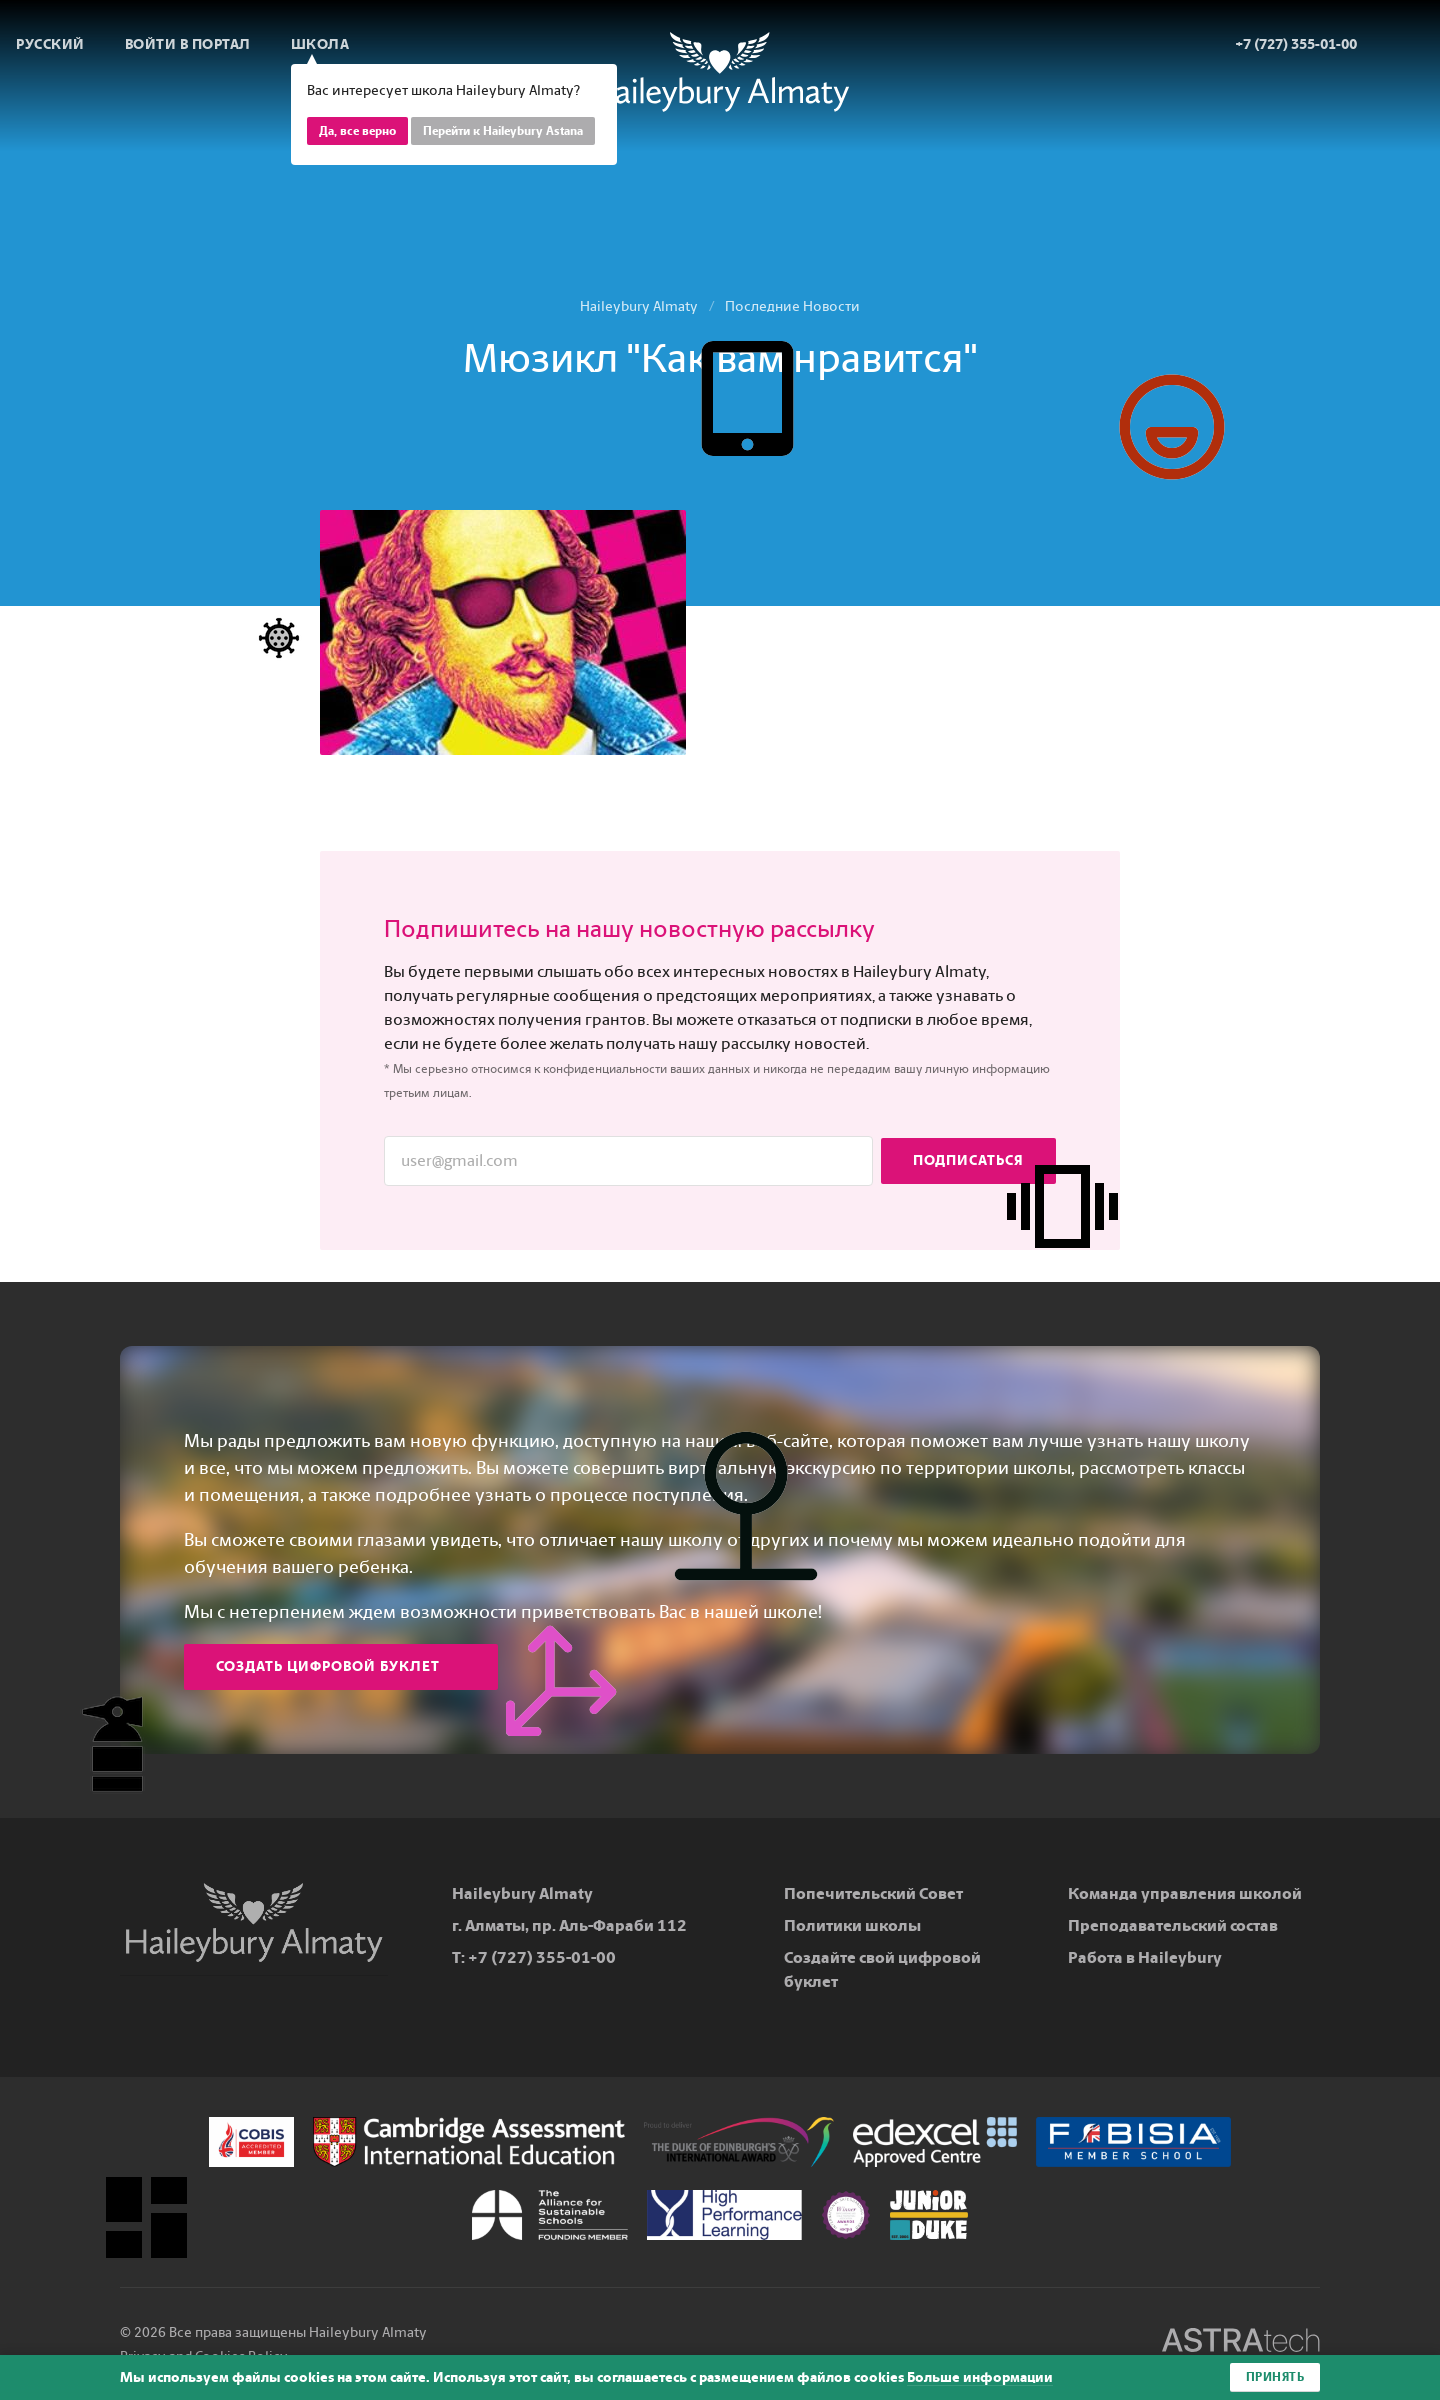 The width and height of the screenshot is (1440, 2400). What do you see at coordinates (146, 2217) in the screenshot?
I see `access the main dashboard` at bounding box center [146, 2217].